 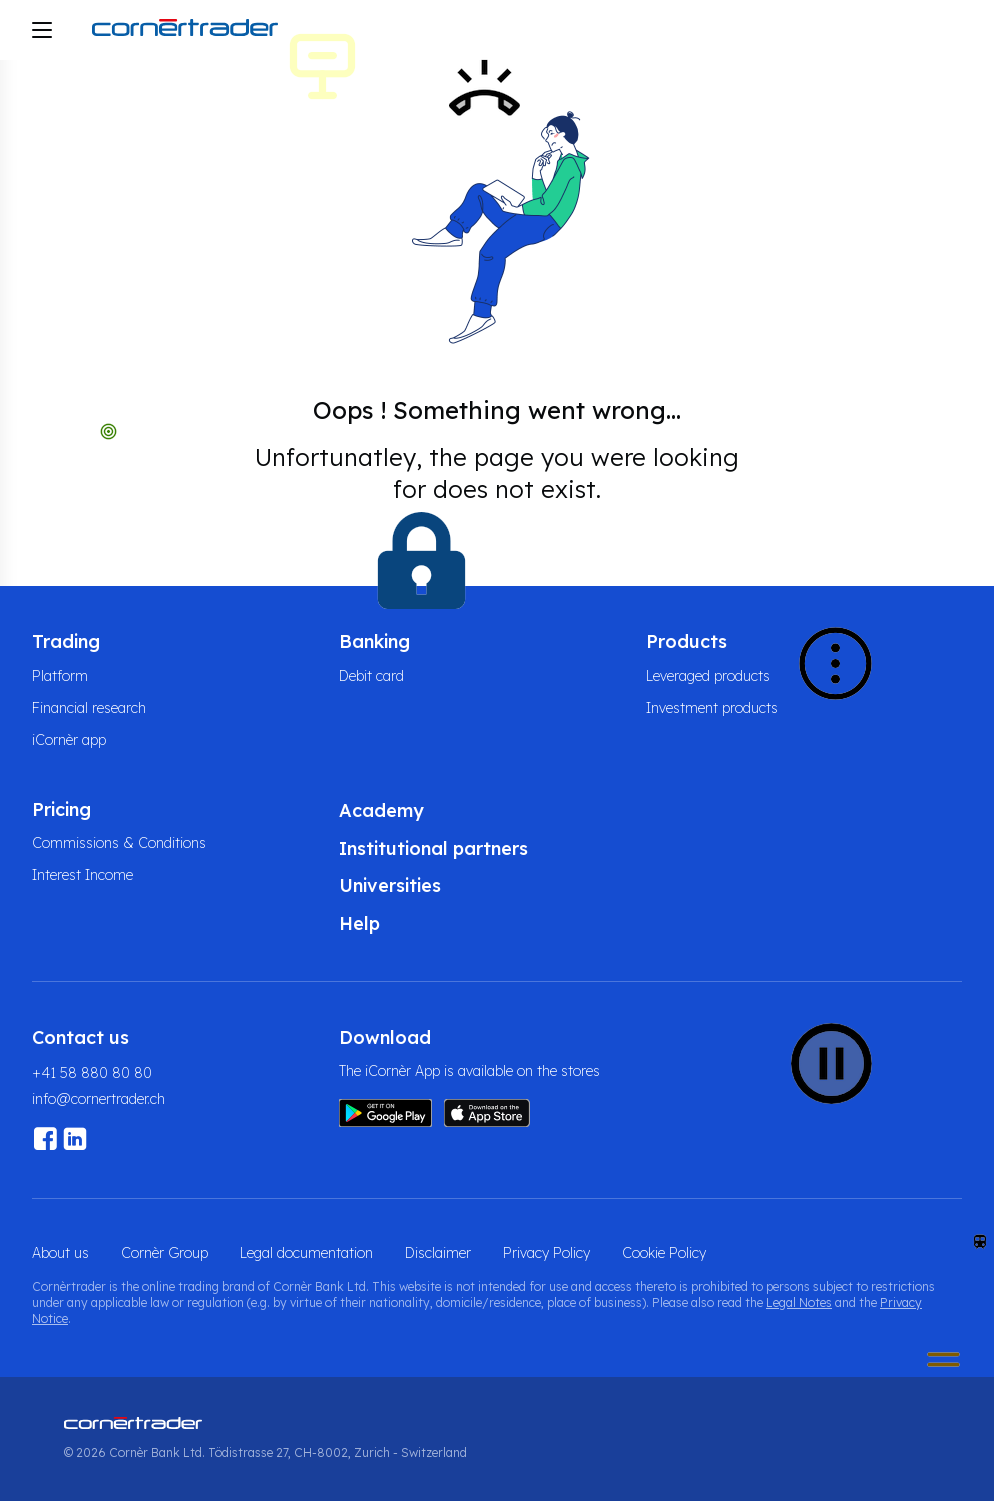 I want to click on equals or comparison function, so click(x=943, y=1359).